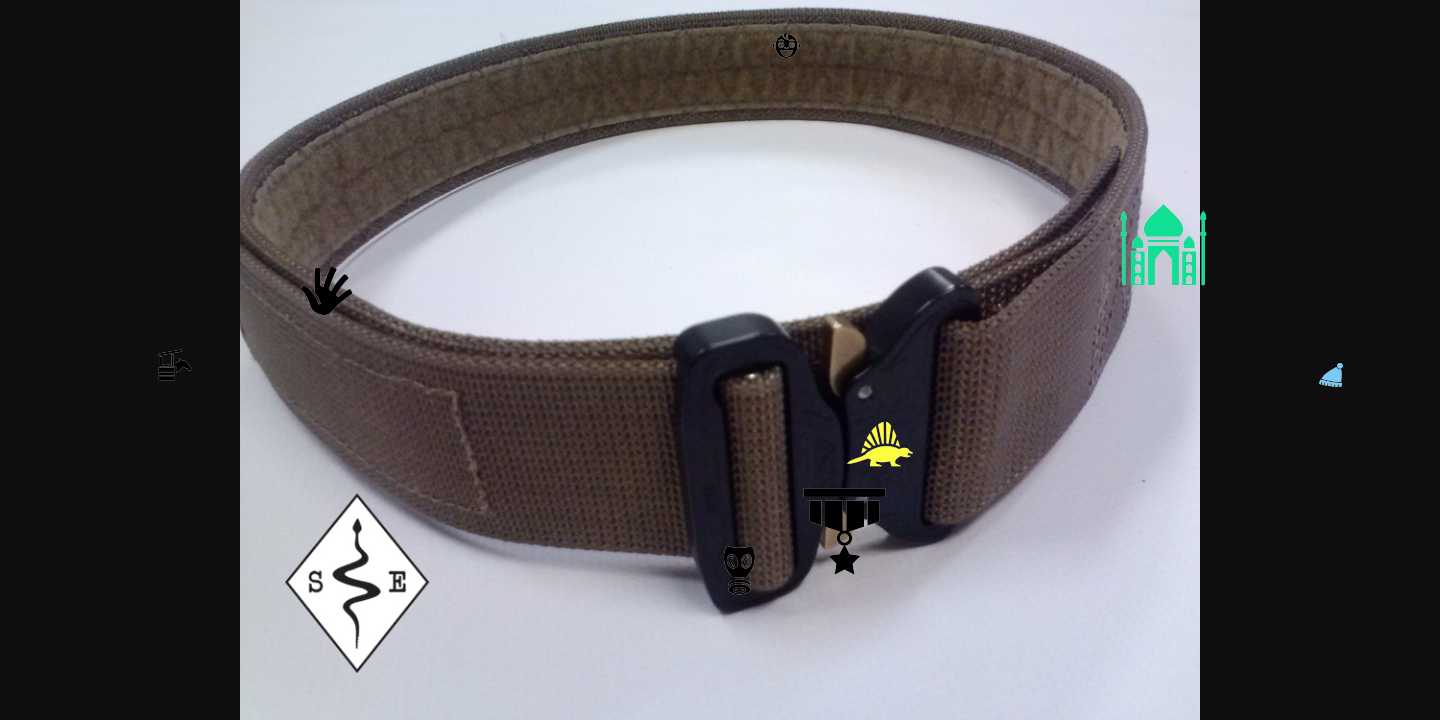 This screenshot has width=1440, height=720. I want to click on raise your hand to ask a question, so click(326, 291).